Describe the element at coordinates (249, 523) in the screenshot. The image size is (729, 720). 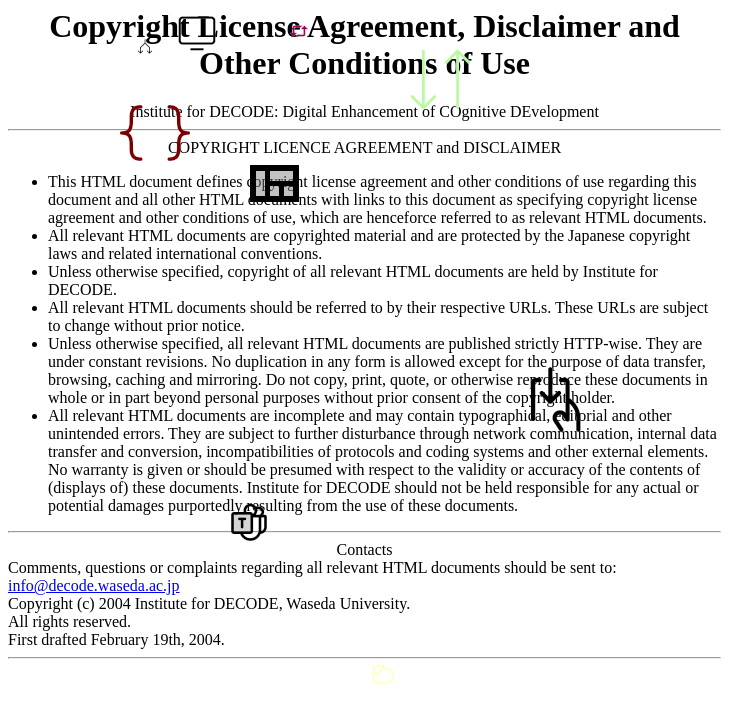
I see `open microsoft teams` at that location.